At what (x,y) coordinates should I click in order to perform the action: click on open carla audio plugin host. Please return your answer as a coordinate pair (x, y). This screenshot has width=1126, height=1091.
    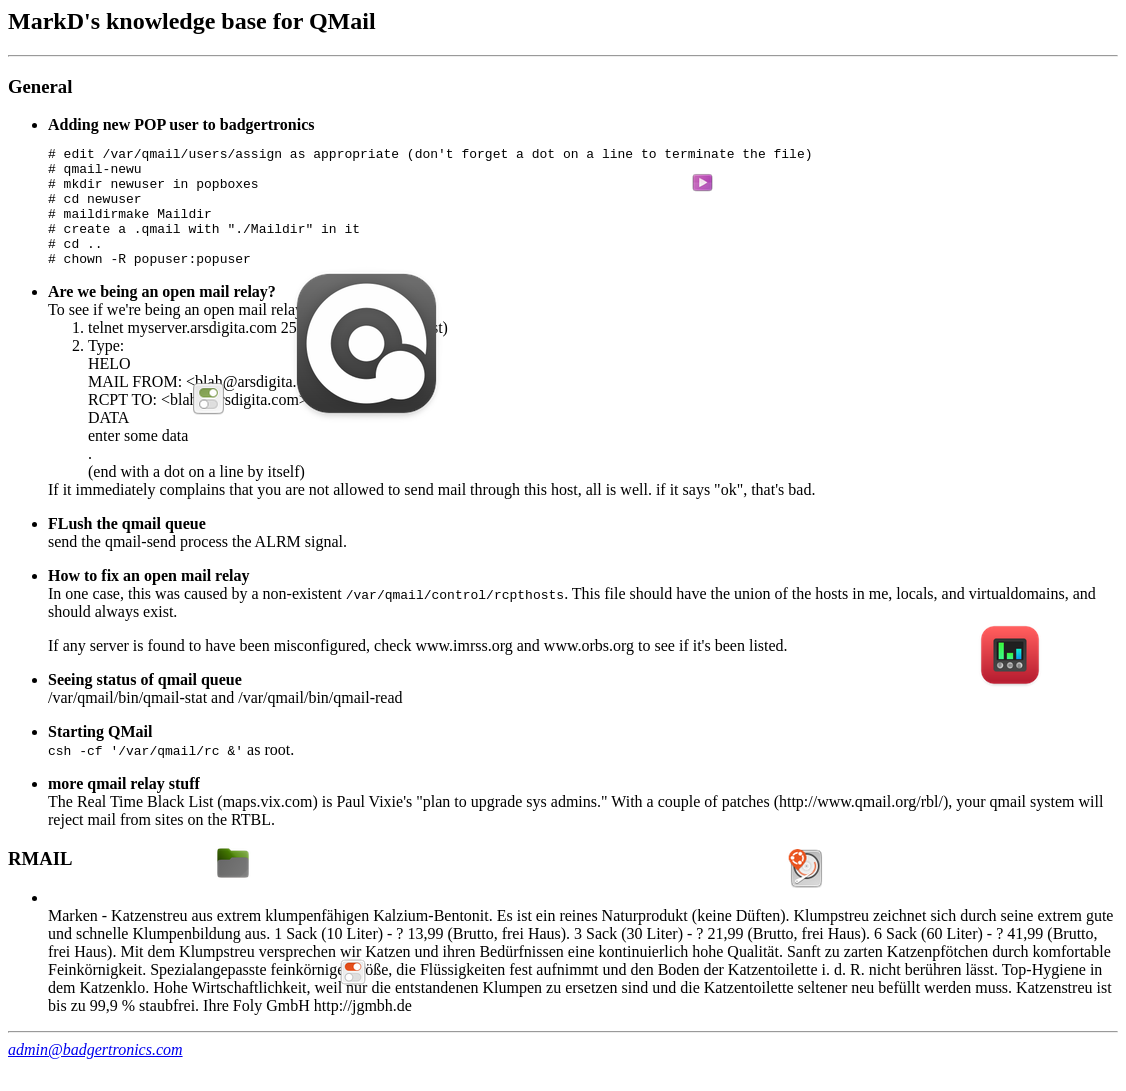
    Looking at the image, I should click on (1010, 655).